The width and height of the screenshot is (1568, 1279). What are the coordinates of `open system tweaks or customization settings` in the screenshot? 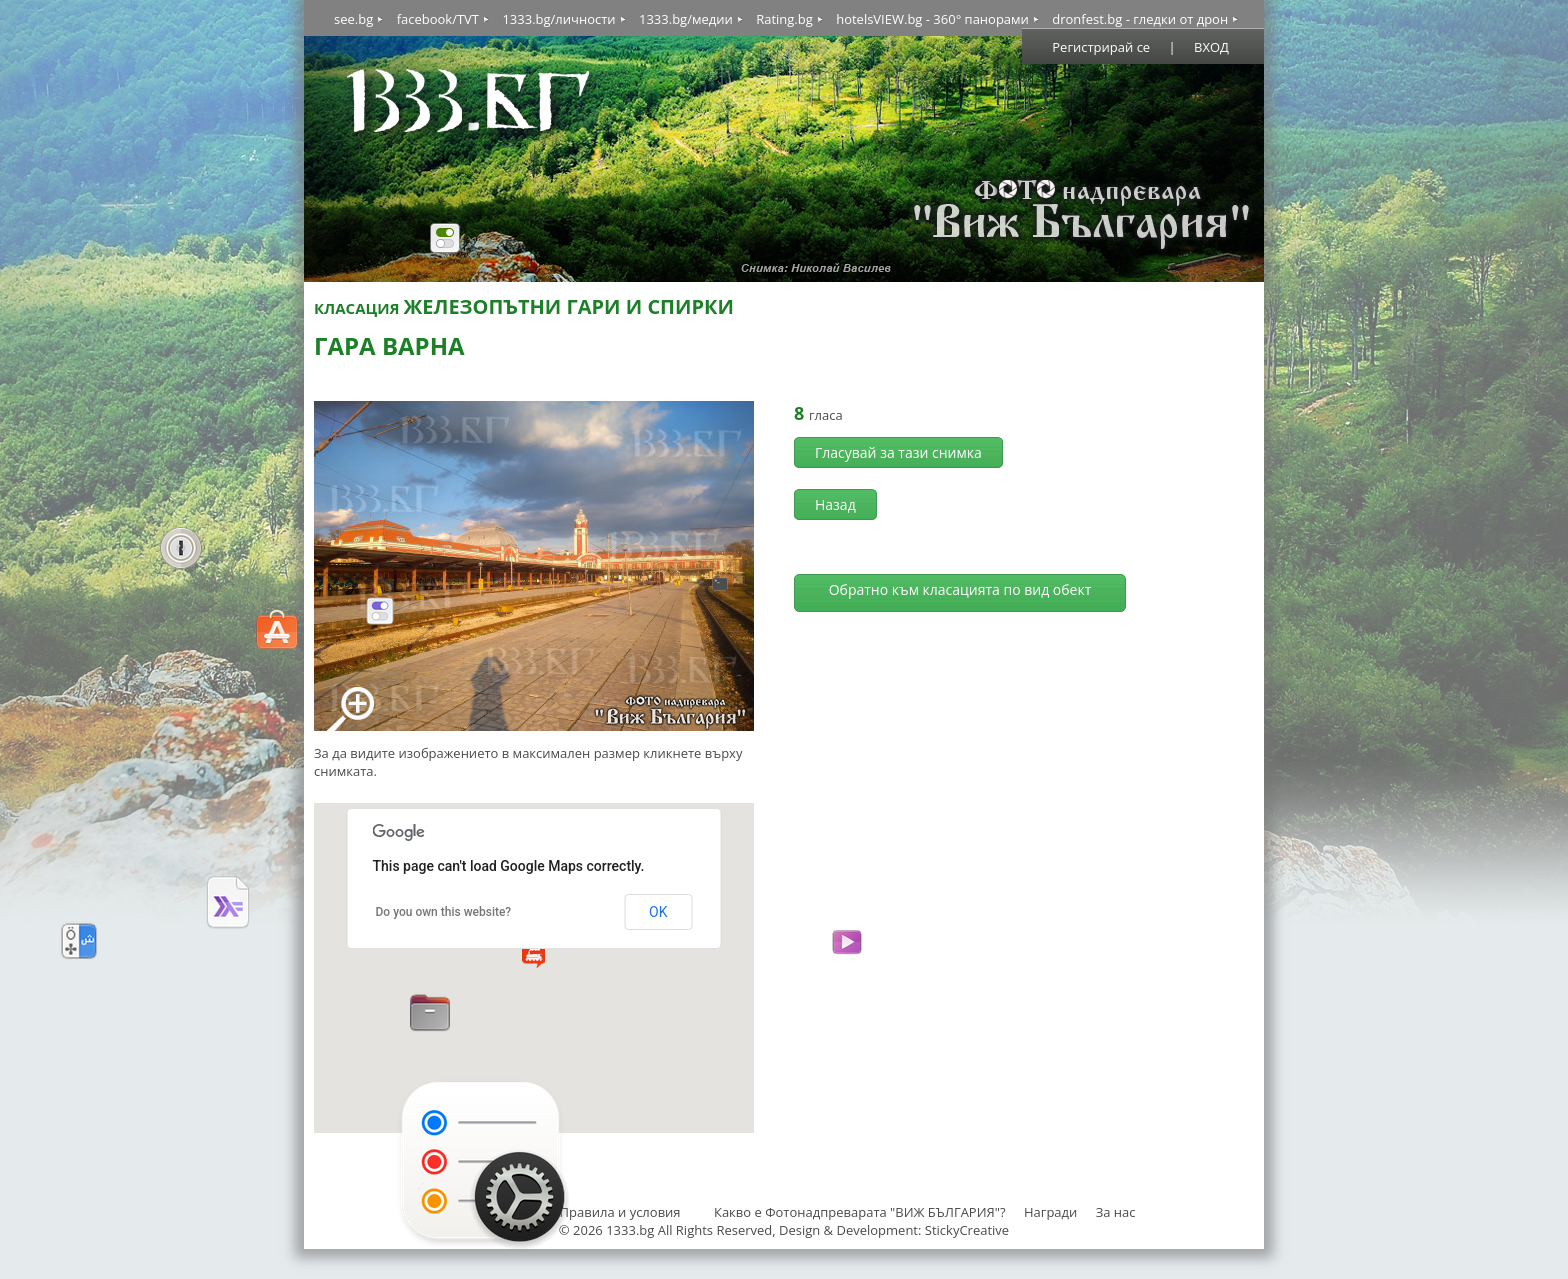 It's located at (380, 611).